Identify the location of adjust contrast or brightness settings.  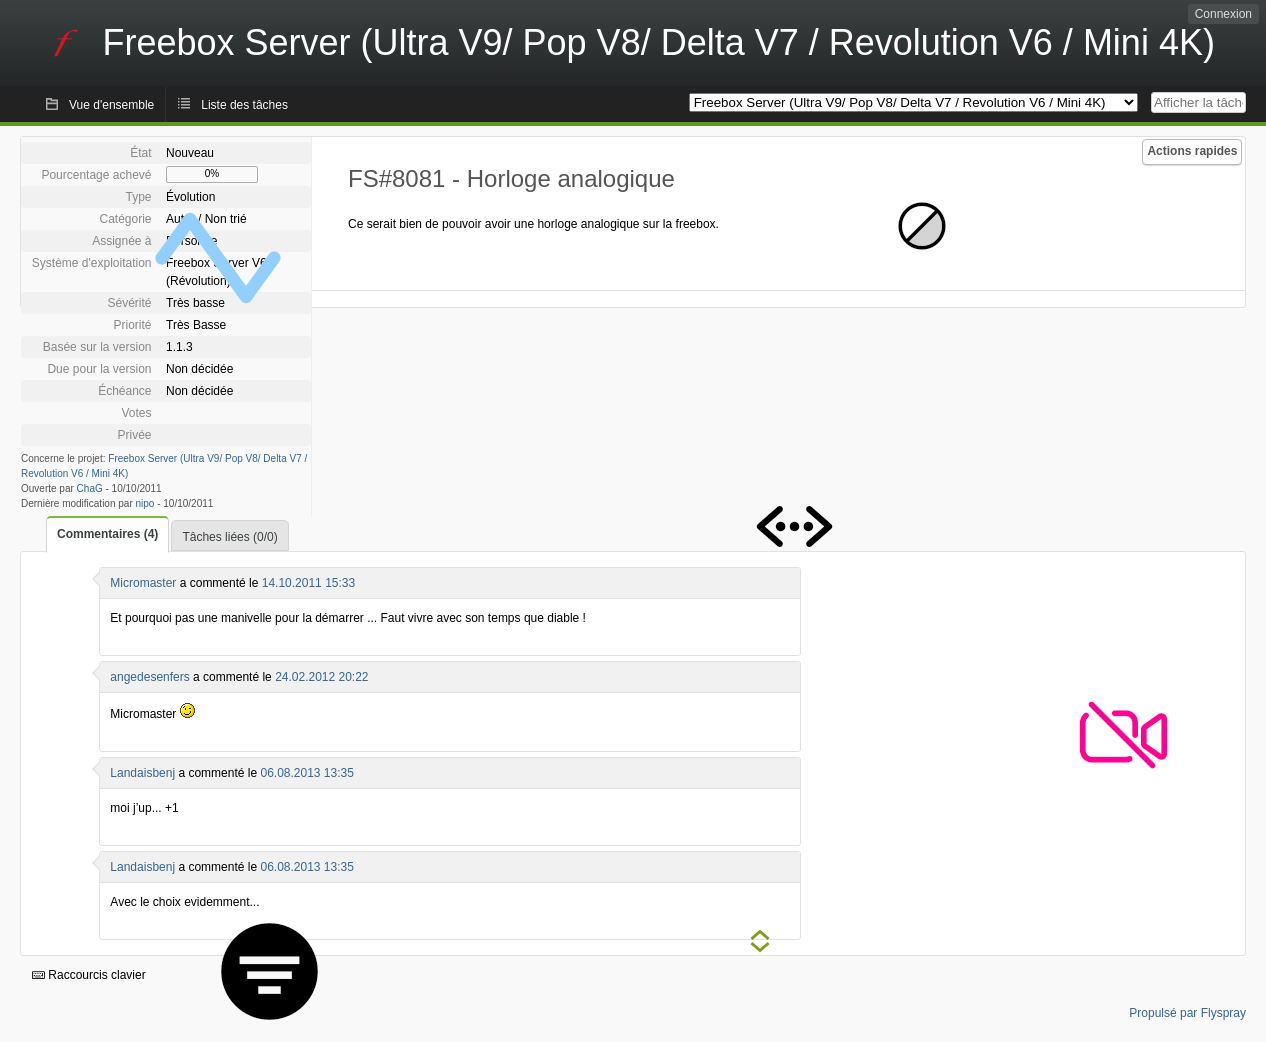
(922, 226).